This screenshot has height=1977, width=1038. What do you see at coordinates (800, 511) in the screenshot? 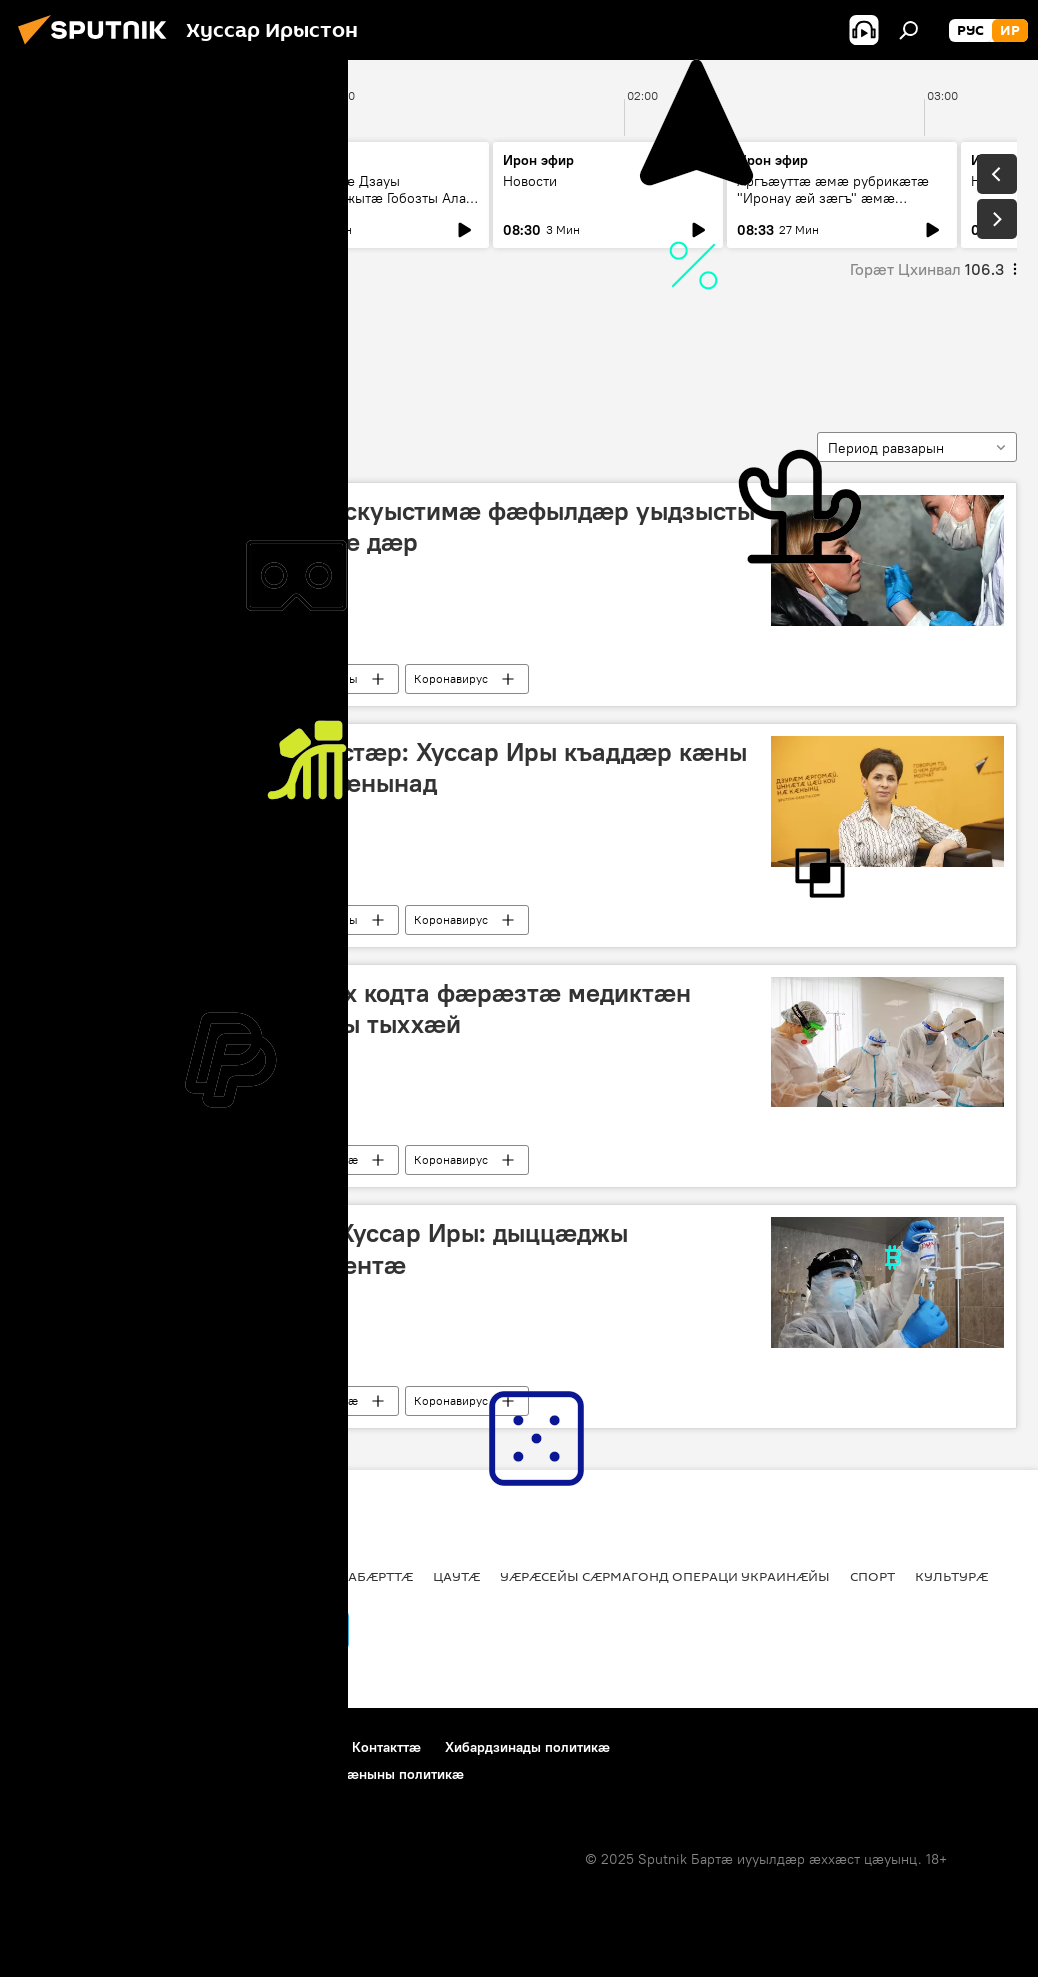
I see `indicates desert or arid climate theme` at bounding box center [800, 511].